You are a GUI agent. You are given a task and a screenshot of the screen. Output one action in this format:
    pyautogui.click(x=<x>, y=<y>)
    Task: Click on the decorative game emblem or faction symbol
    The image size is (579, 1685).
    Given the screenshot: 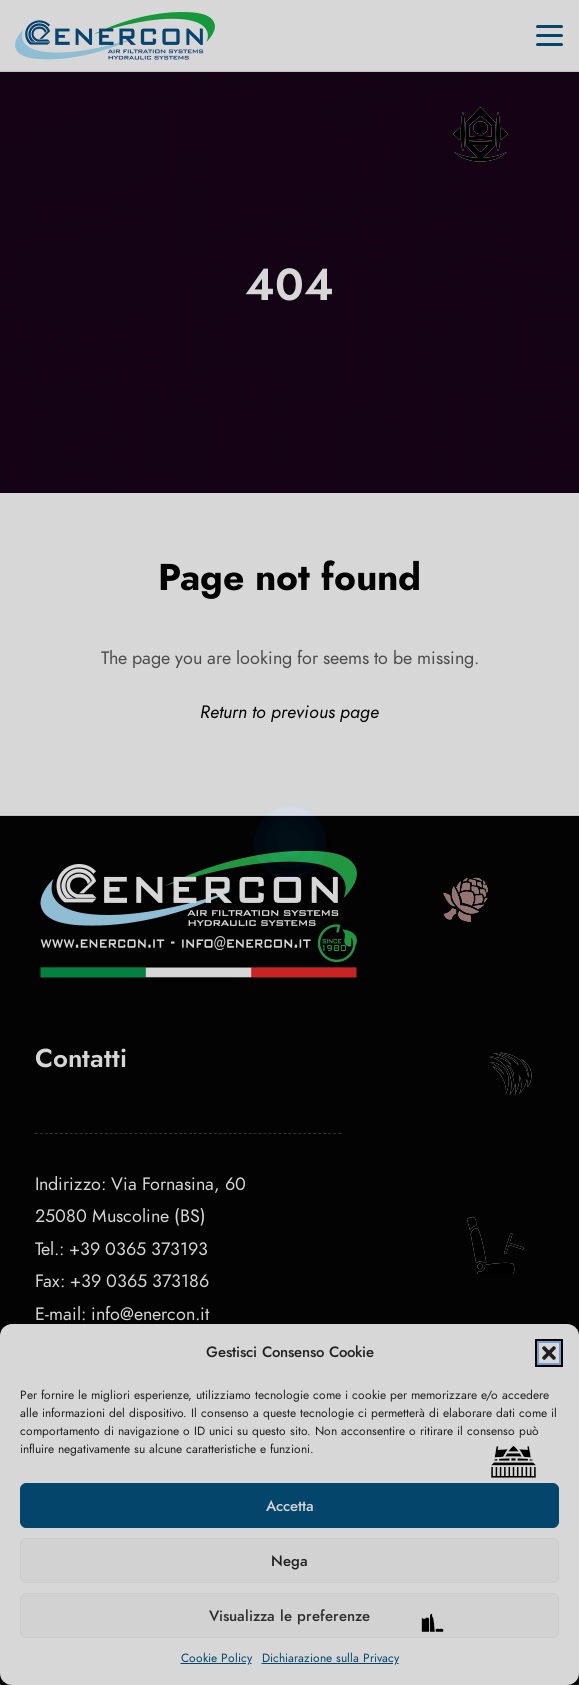 What is the action you would take?
    pyautogui.click(x=480, y=134)
    